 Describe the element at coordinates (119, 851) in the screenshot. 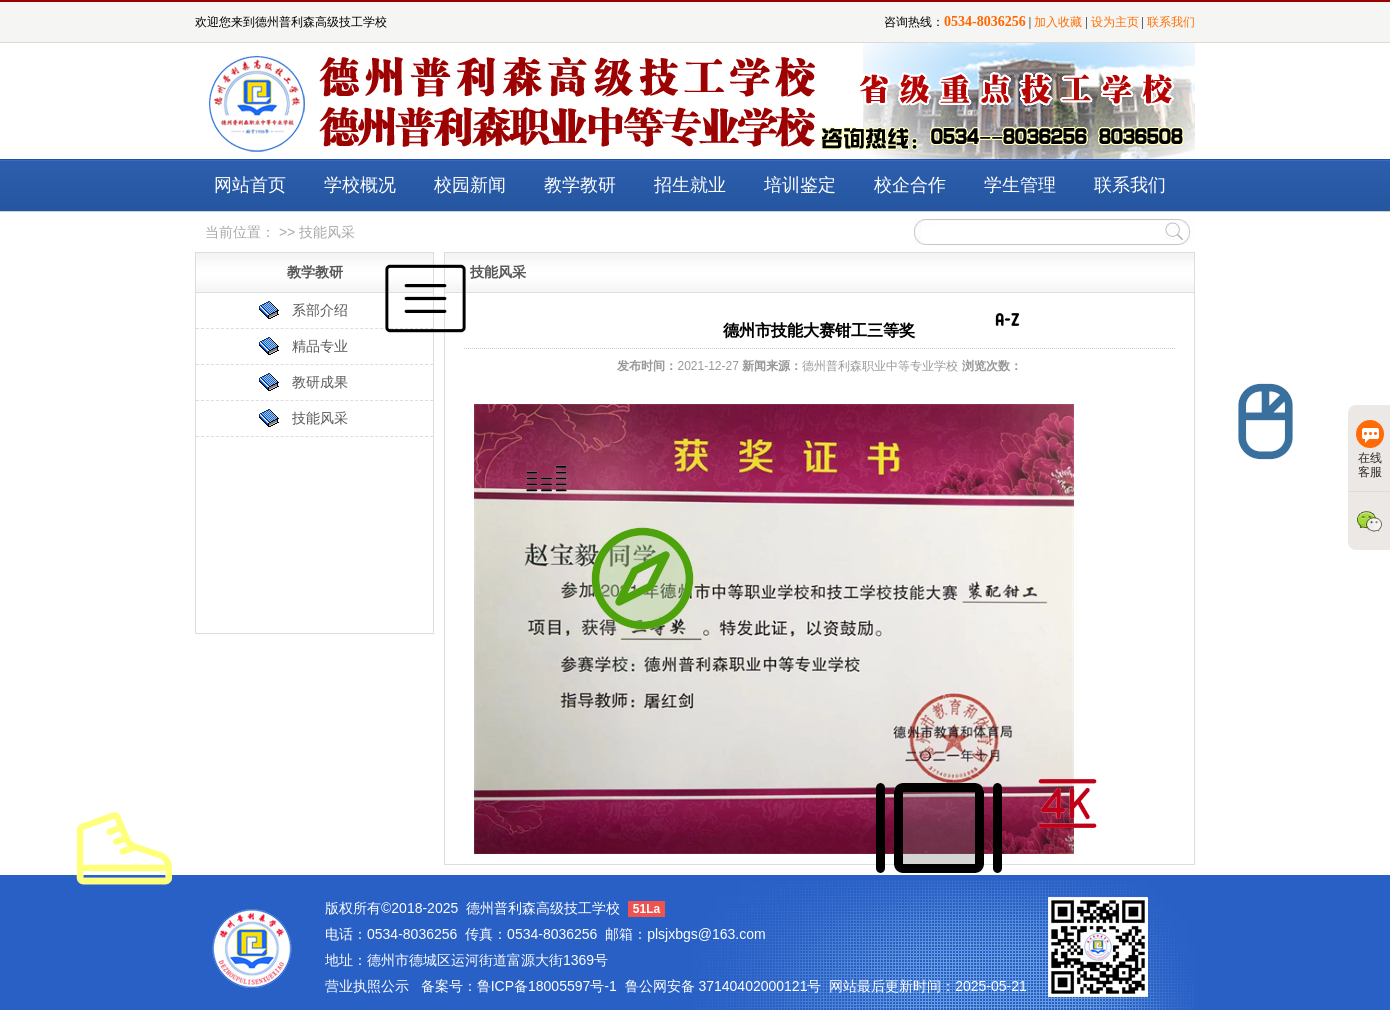

I see `access footwear or shoe category` at that location.